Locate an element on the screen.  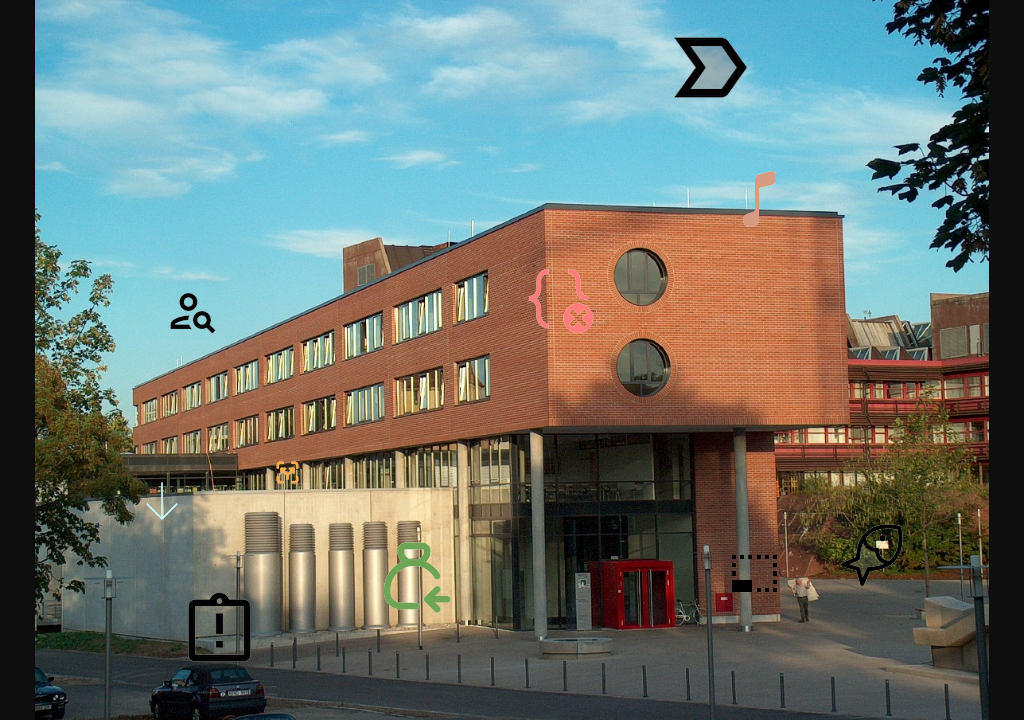
view overdue or late assignments is located at coordinates (219, 630).